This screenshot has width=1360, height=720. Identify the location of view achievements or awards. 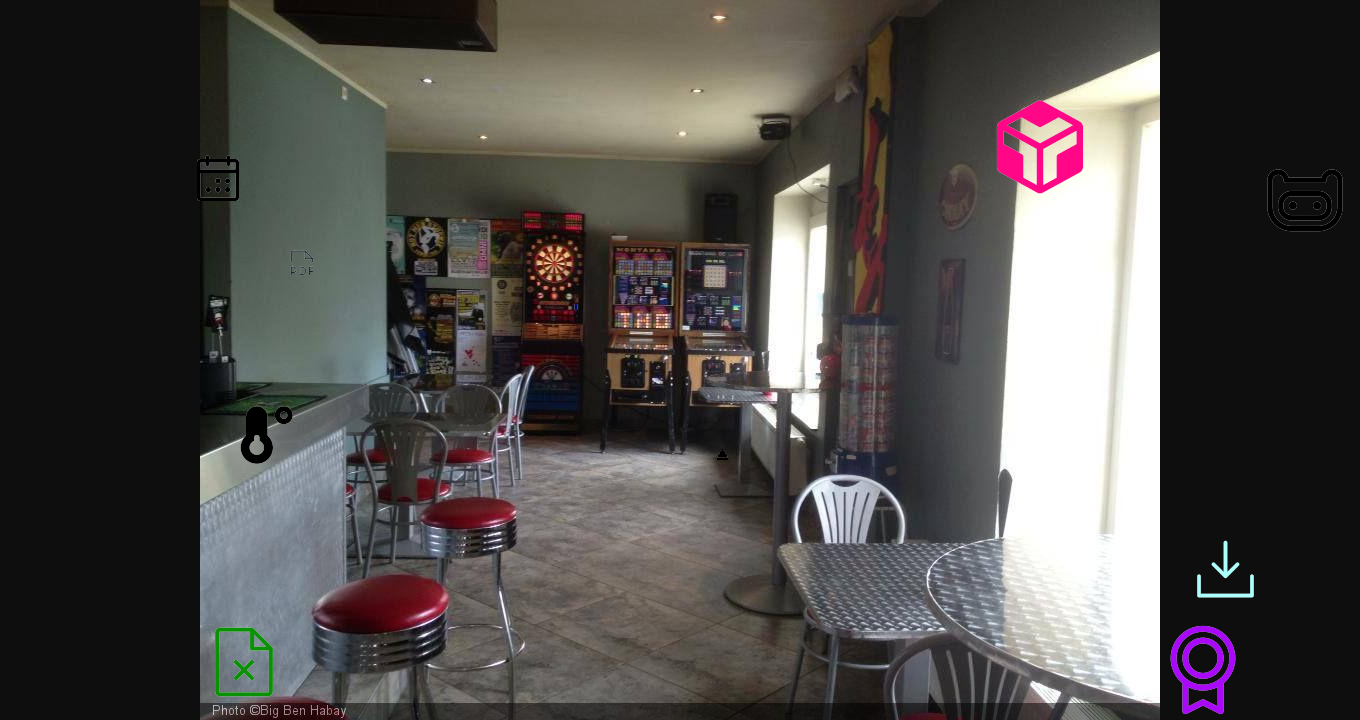
(1203, 670).